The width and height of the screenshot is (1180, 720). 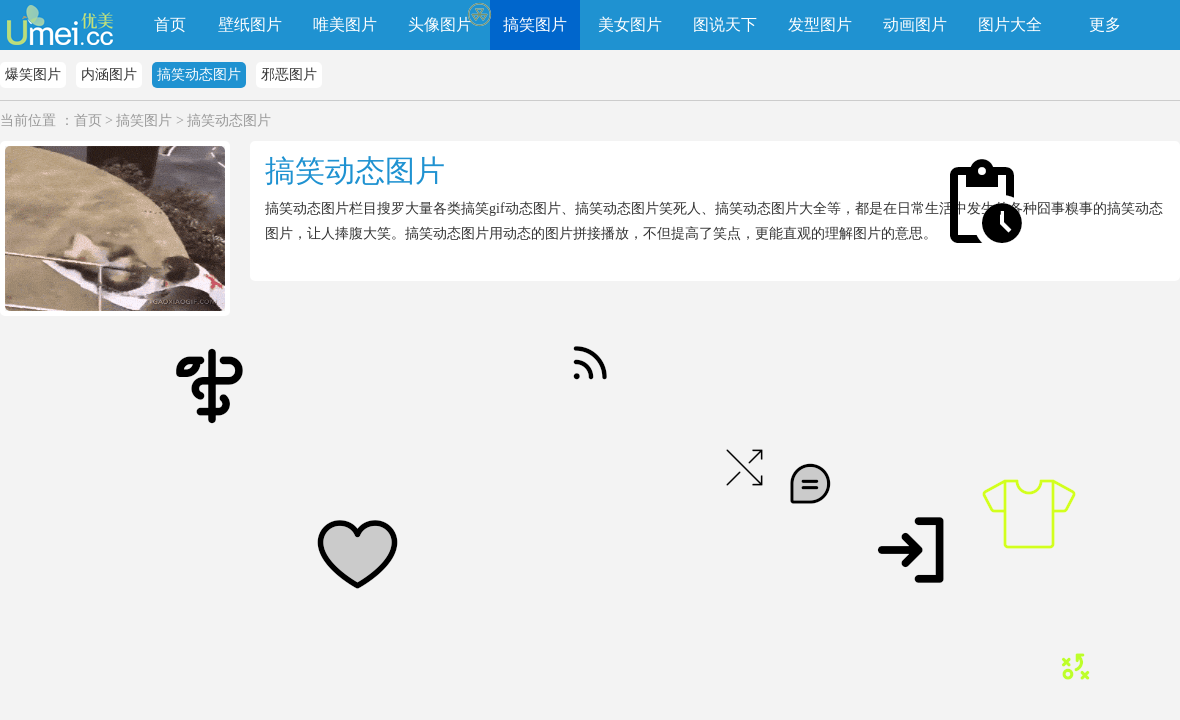 I want to click on open chat or messaging, so click(x=809, y=484).